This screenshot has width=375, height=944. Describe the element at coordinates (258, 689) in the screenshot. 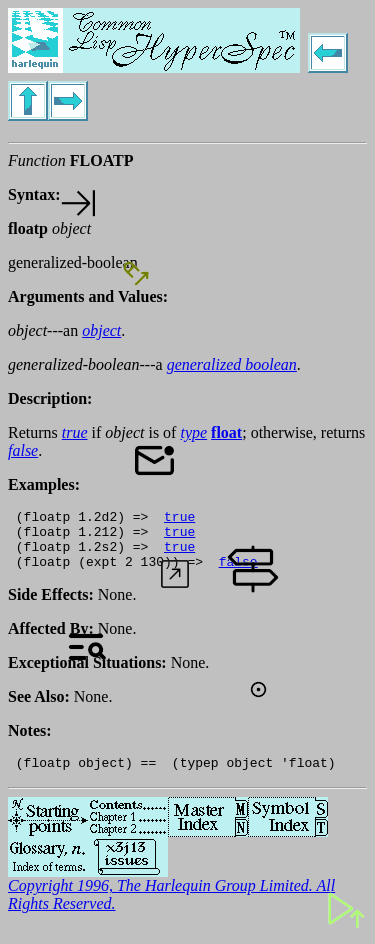

I see `start recording audio or video` at that location.